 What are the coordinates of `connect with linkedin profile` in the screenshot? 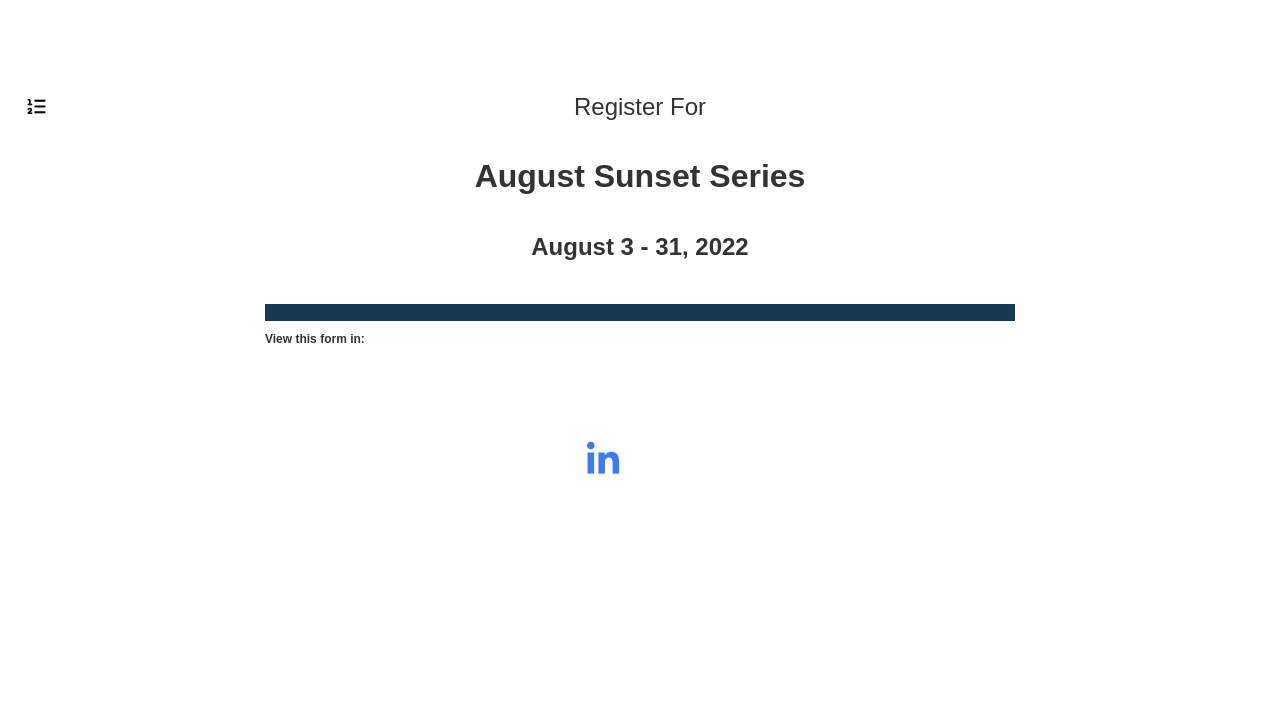 It's located at (603, 460).